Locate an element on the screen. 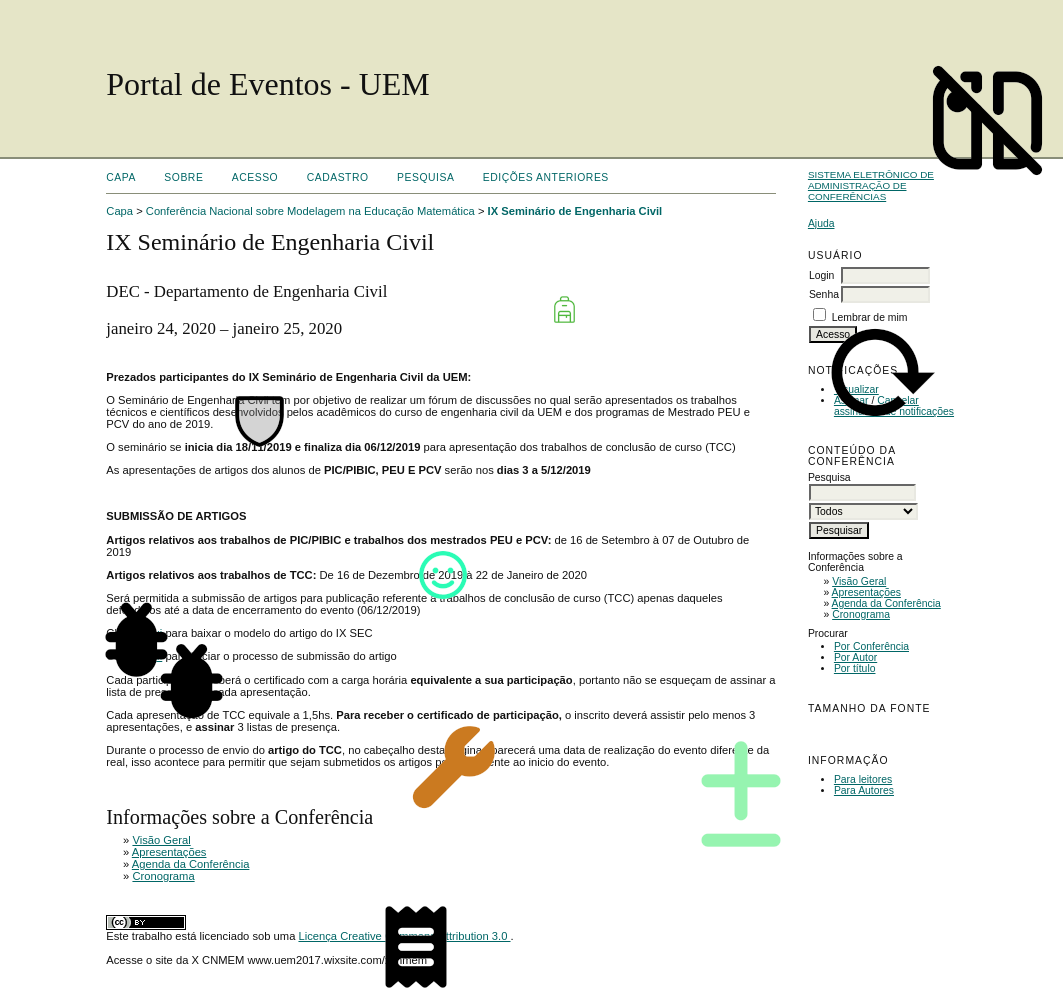 This screenshot has width=1063, height=998. access your inventory or stored items is located at coordinates (564, 310).